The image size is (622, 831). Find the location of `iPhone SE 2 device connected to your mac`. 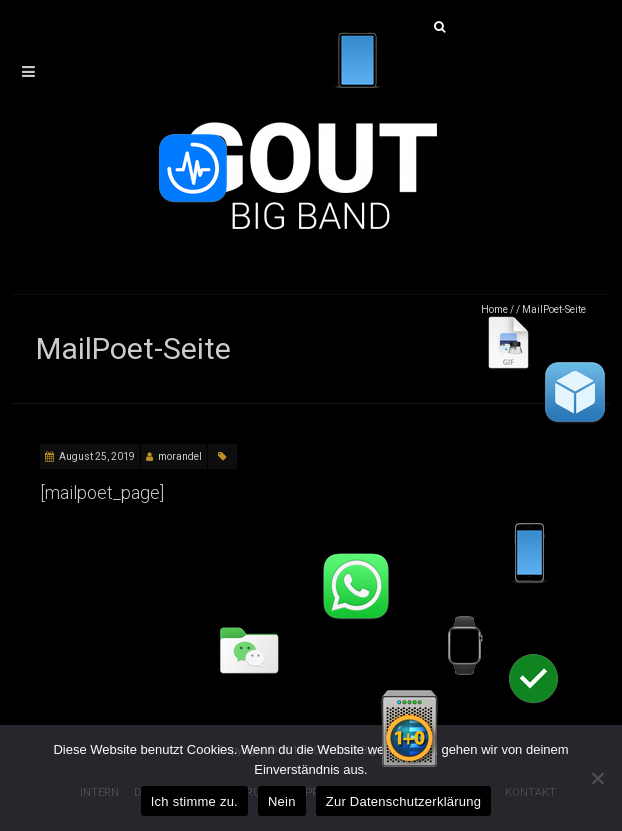

iPhone SE 2 device connected to your mac is located at coordinates (529, 553).